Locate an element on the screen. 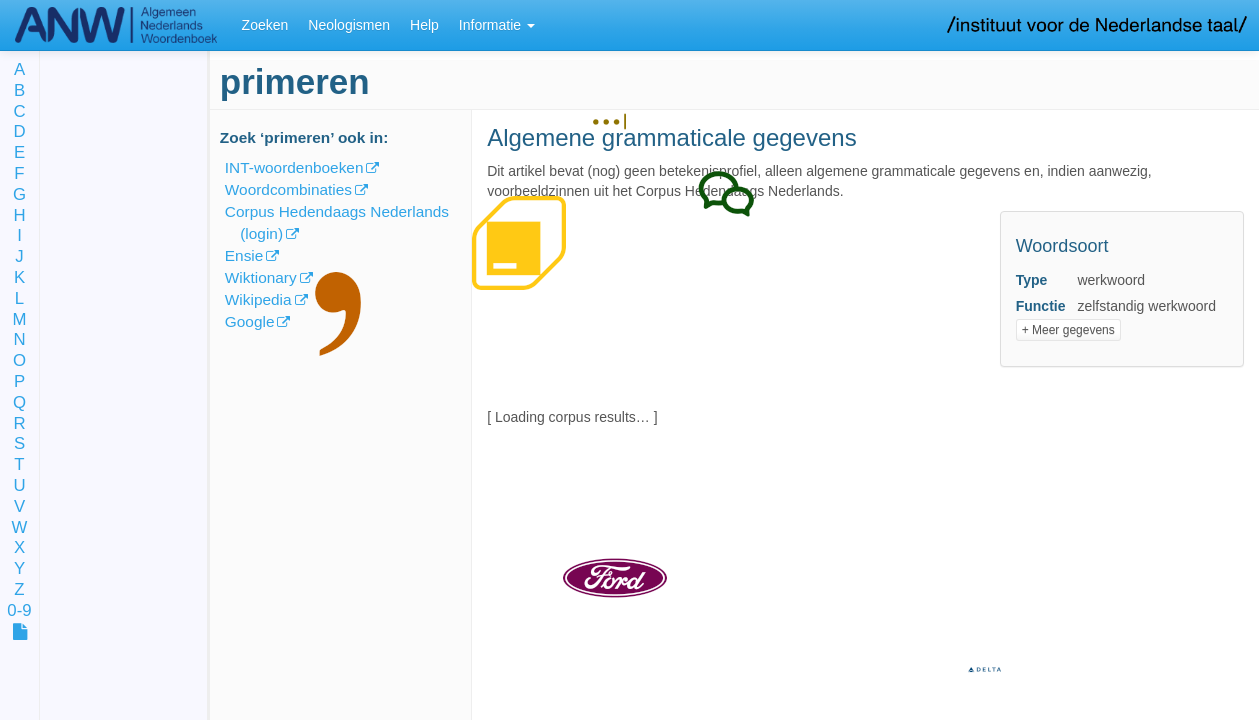 The height and width of the screenshot is (720, 1259). open lastpass password manager is located at coordinates (609, 121).